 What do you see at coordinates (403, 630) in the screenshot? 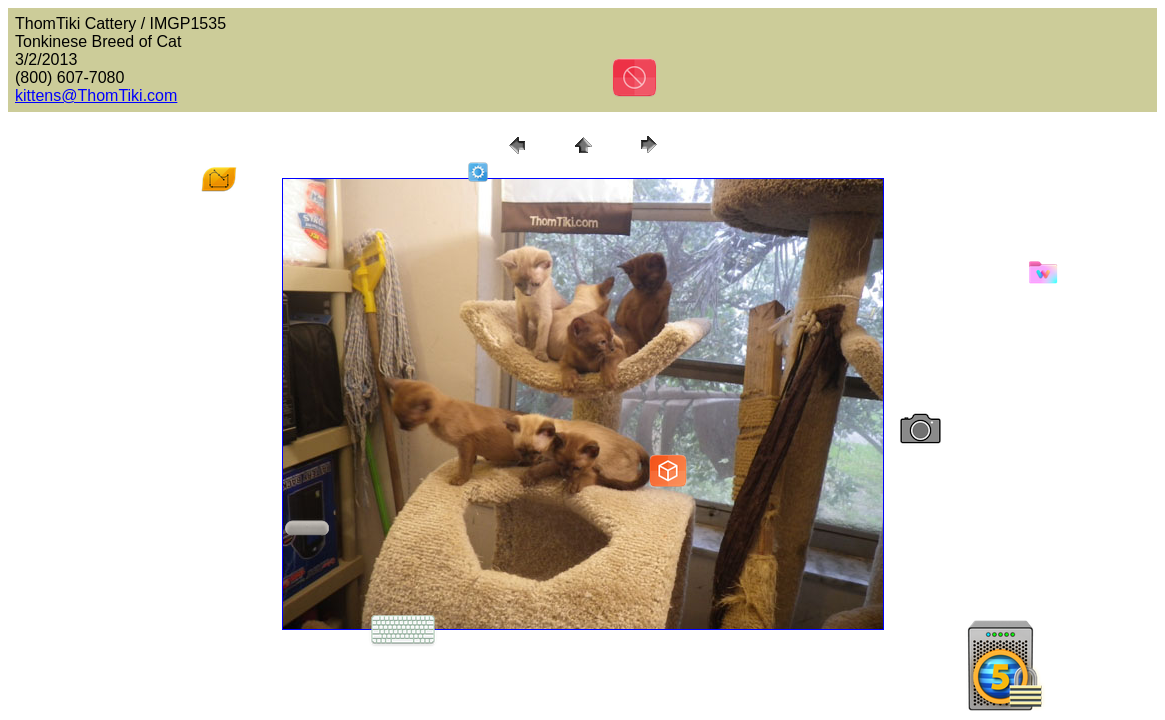
I see `keyboard connected and ready` at bounding box center [403, 630].